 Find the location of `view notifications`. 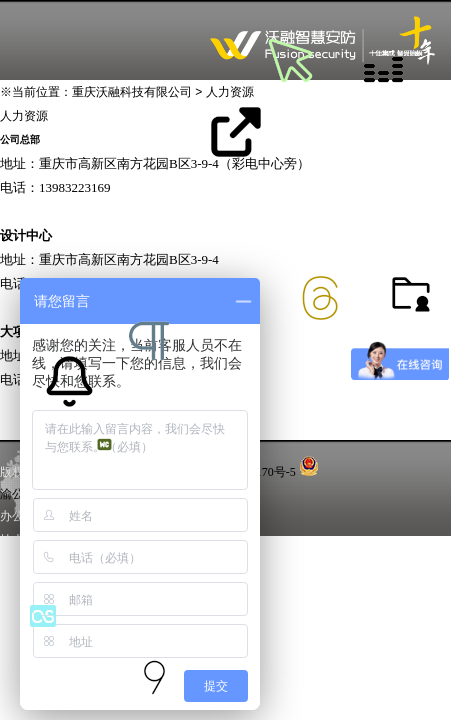

view notifications is located at coordinates (69, 381).